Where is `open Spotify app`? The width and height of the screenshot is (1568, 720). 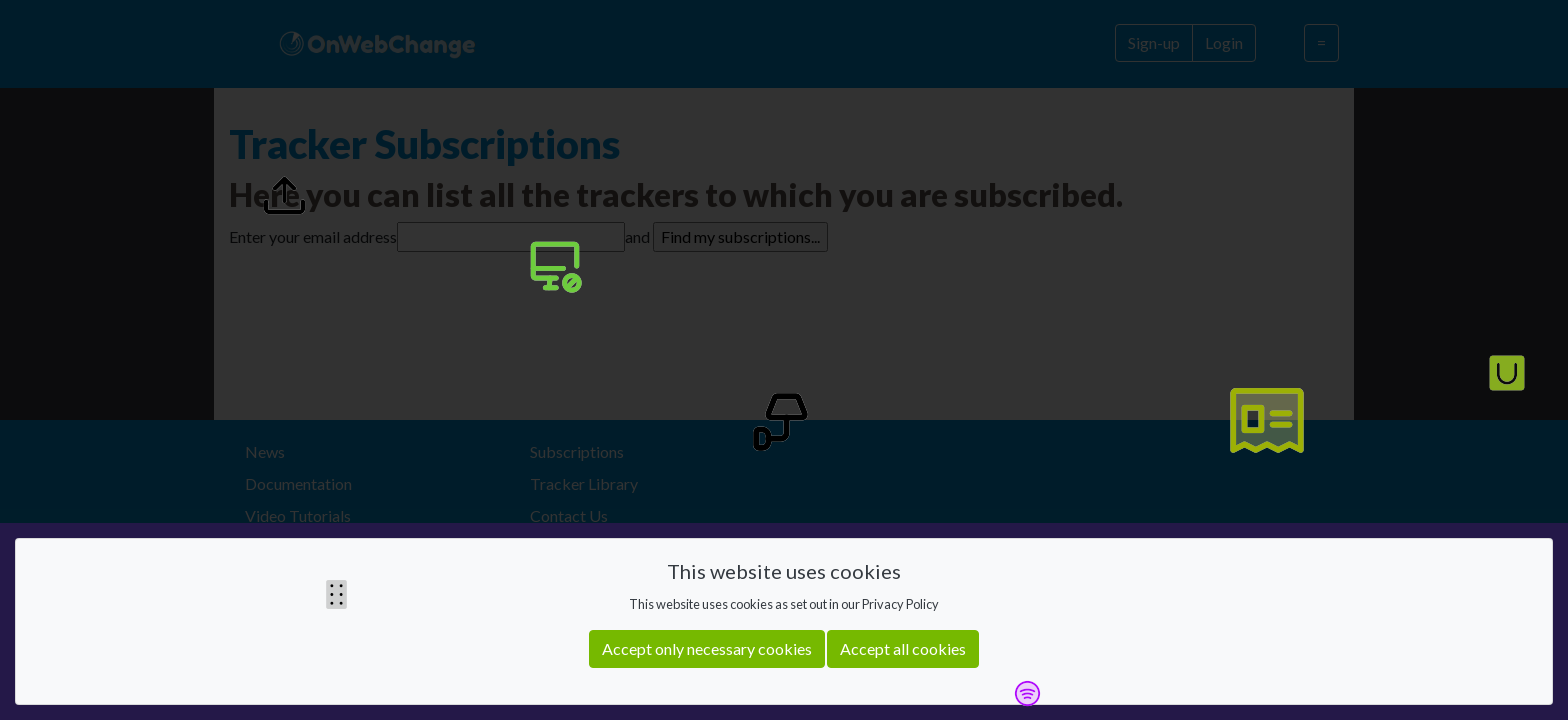 open Spotify app is located at coordinates (1027, 693).